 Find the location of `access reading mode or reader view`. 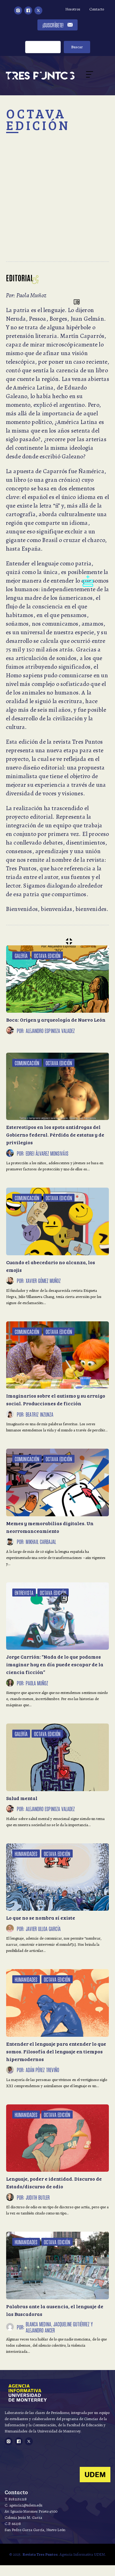

access reading mode or reader view is located at coordinates (38, 407).